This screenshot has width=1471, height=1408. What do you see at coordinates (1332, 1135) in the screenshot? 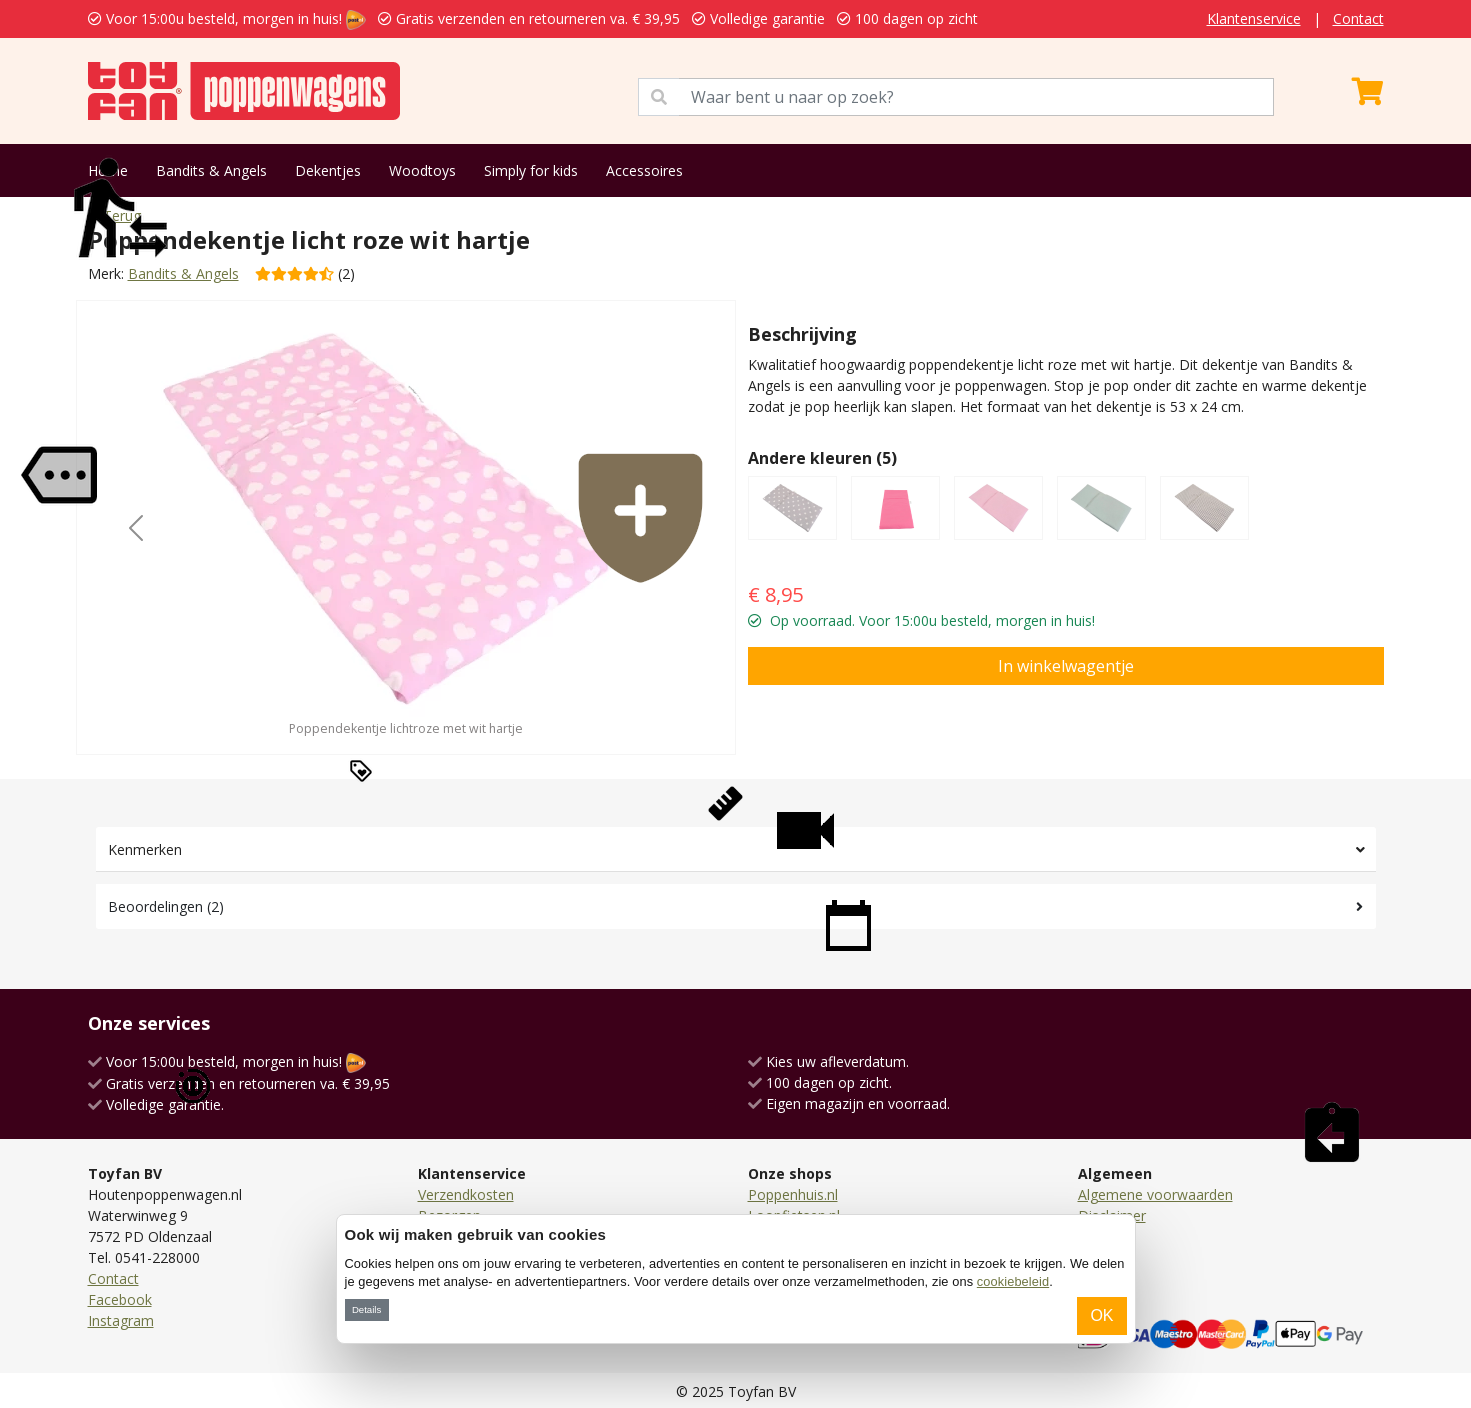
I see `return or send back an assignment` at bounding box center [1332, 1135].